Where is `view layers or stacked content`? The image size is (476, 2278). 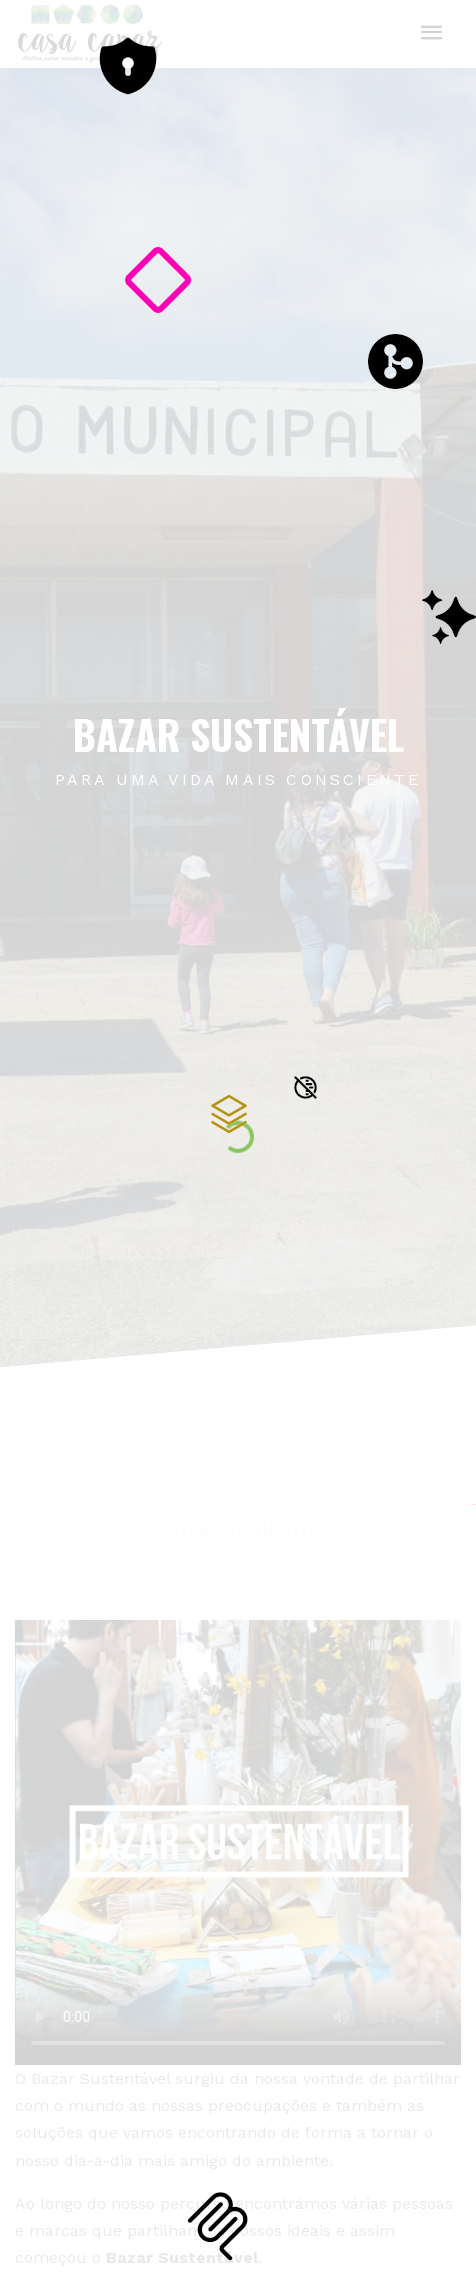 view layers or stacked content is located at coordinates (229, 1114).